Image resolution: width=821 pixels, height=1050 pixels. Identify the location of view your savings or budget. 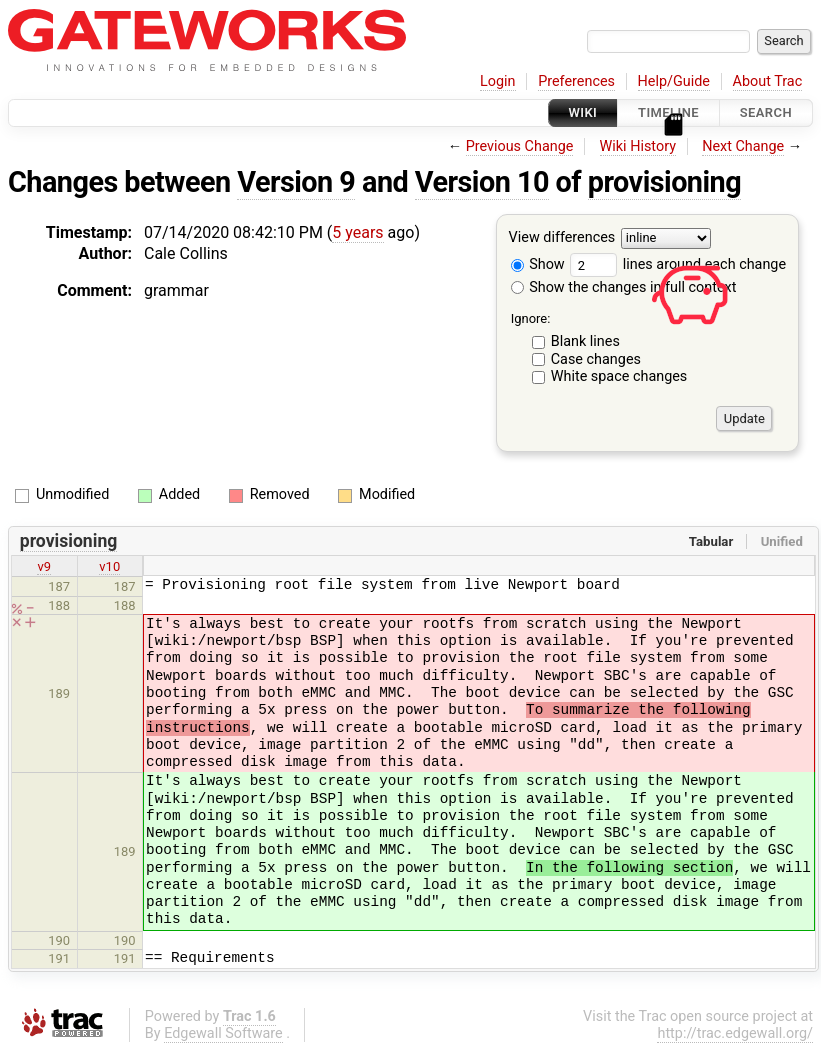
(691, 295).